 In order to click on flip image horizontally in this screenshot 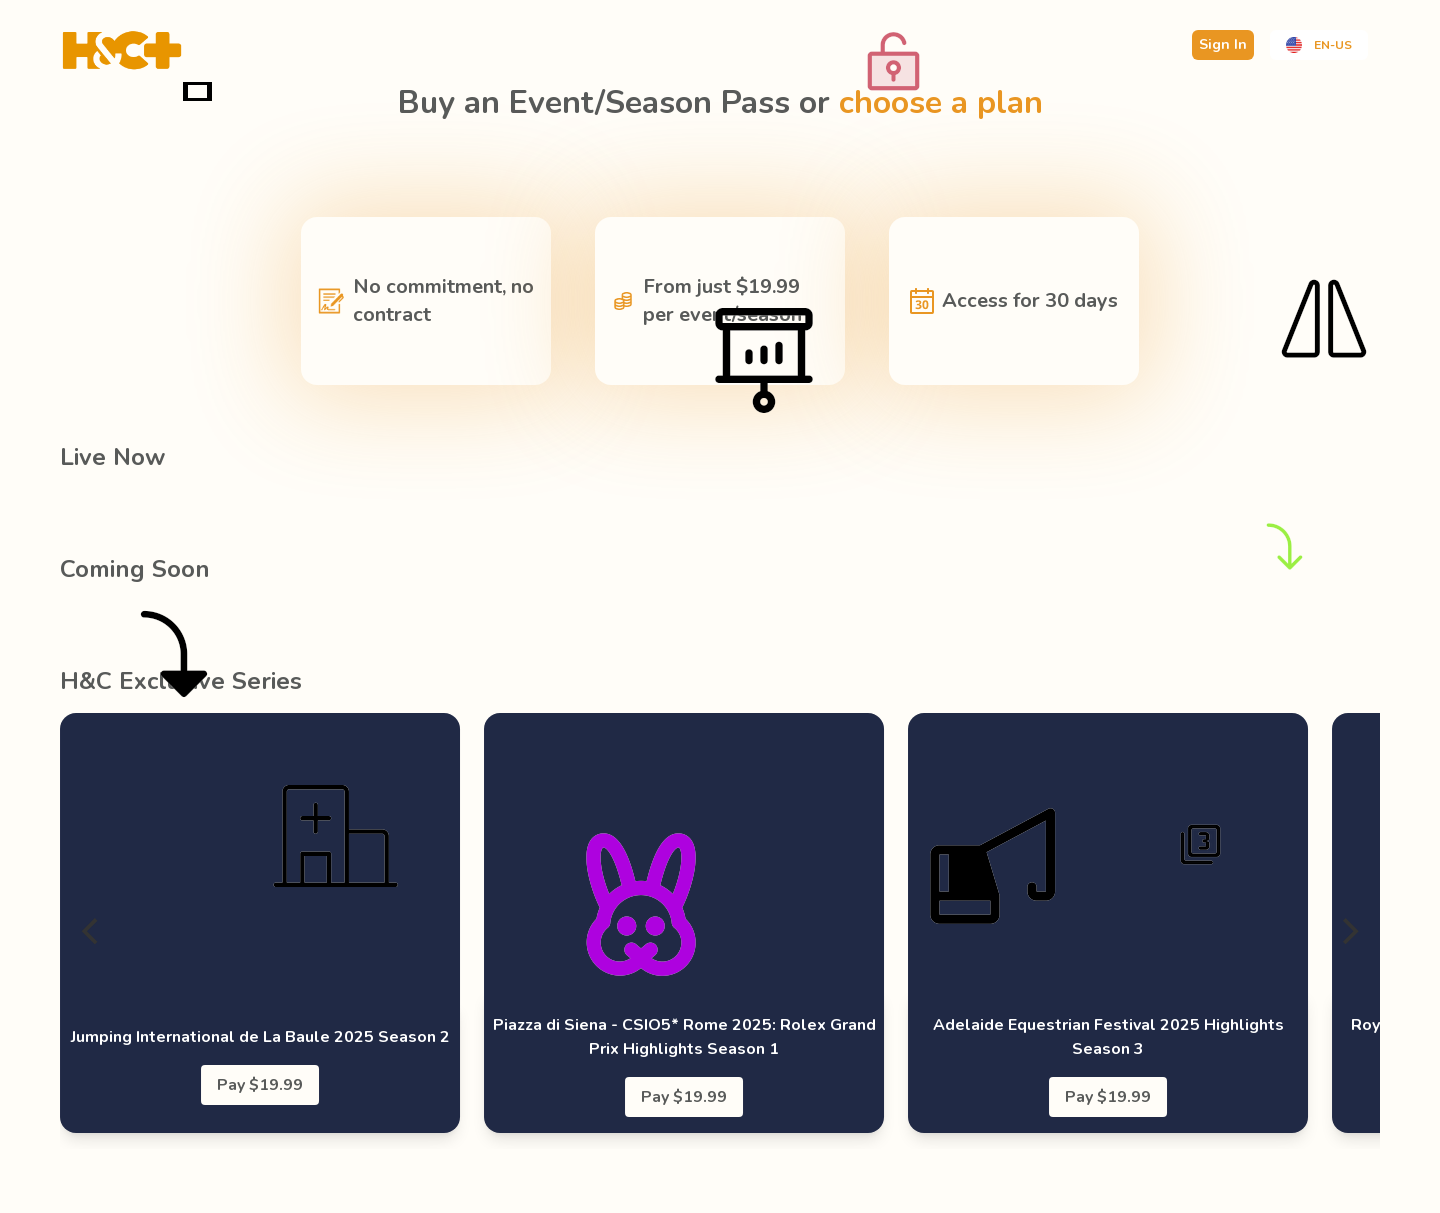, I will do `click(1324, 322)`.